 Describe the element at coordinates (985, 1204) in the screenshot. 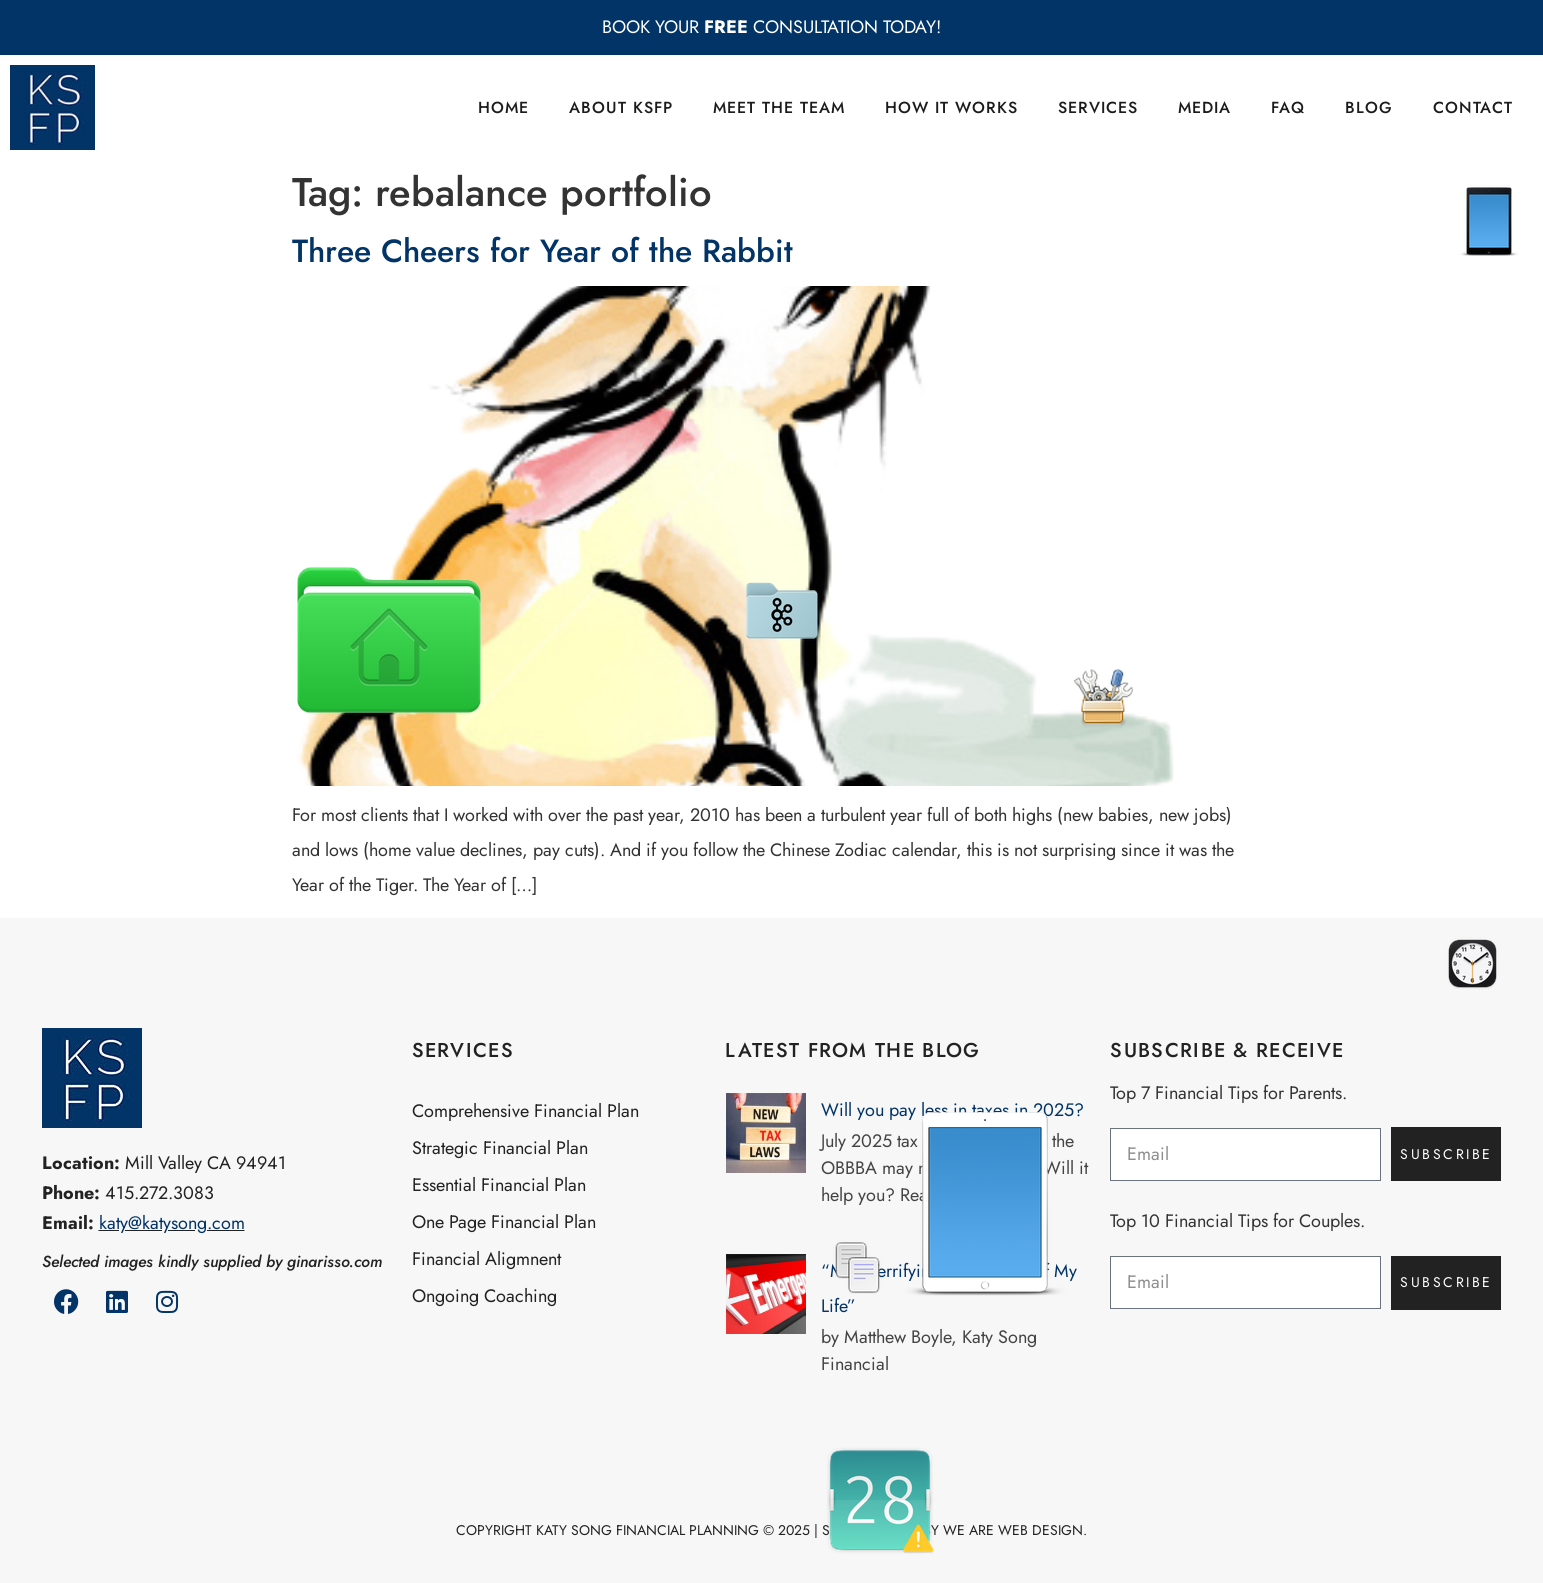

I see `iPad device with cellular connectivity` at that location.